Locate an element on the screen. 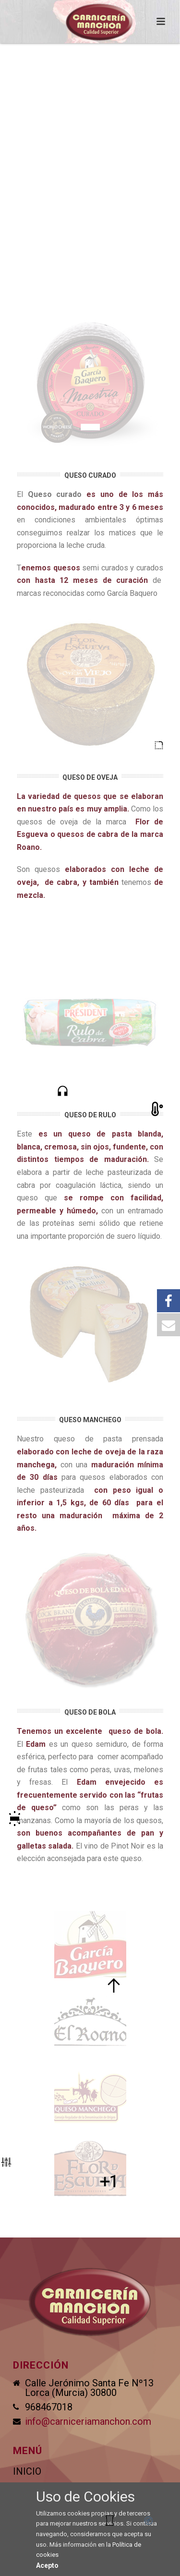 This screenshot has height=2576, width=180. symfony framework logo is located at coordinates (148, 2520).